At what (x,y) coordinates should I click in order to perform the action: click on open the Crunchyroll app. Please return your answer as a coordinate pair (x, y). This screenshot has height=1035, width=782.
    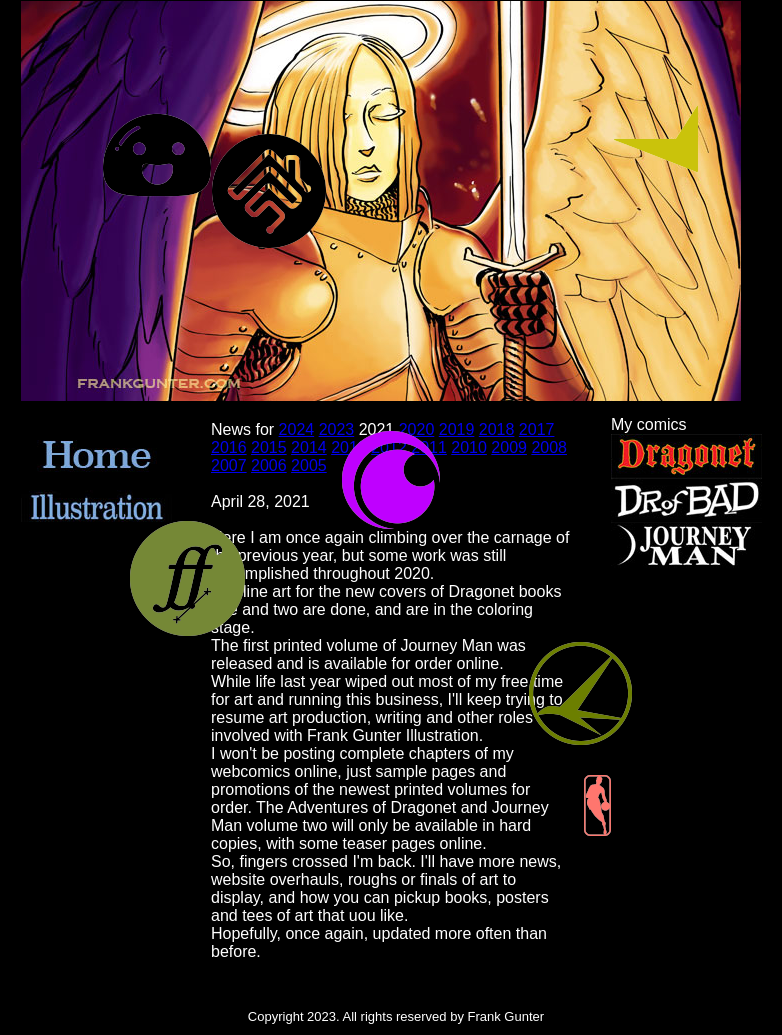
    Looking at the image, I should click on (391, 480).